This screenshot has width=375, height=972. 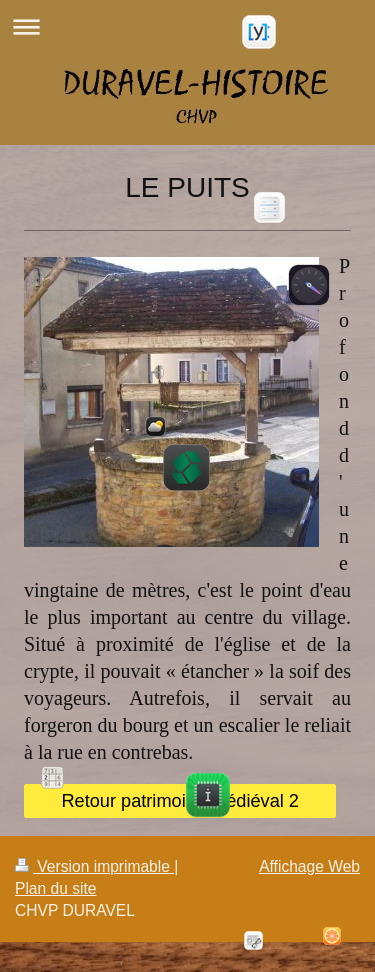 What do you see at coordinates (155, 426) in the screenshot?
I see `open the weather app` at bounding box center [155, 426].